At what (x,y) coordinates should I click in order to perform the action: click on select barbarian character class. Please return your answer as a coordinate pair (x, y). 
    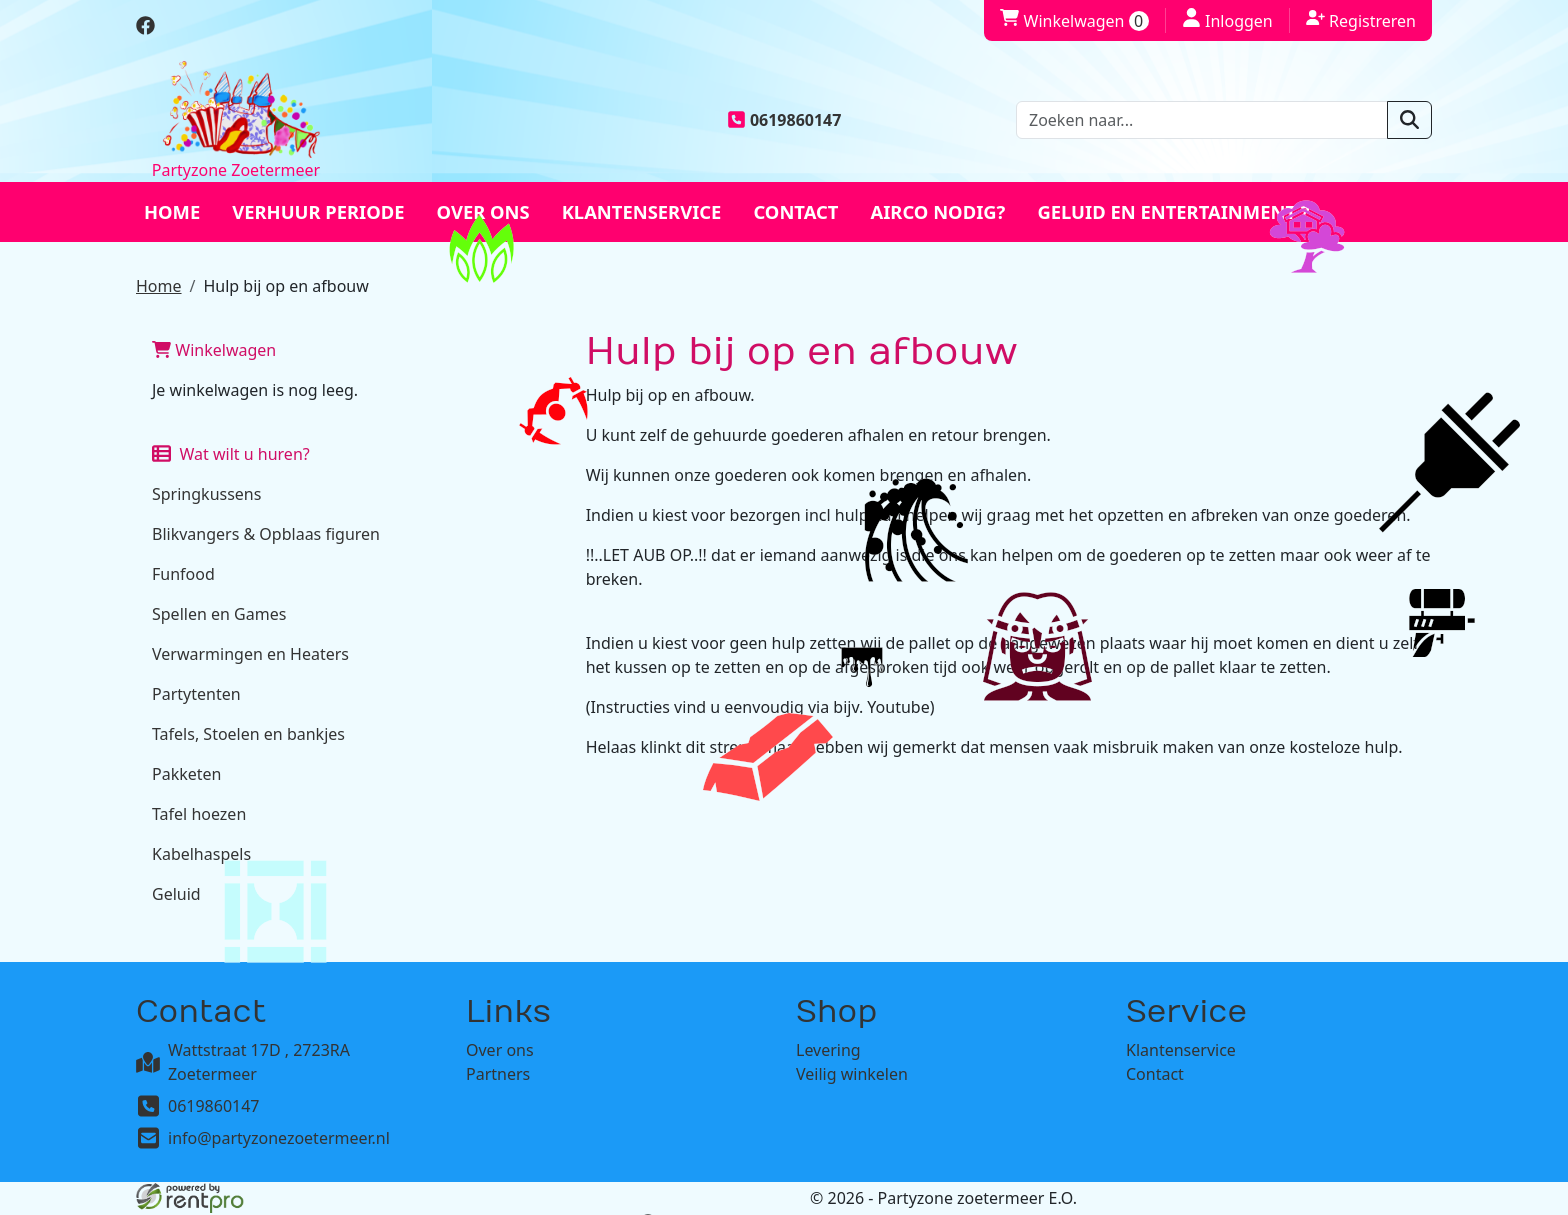
    Looking at the image, I should click on (1037, 646).